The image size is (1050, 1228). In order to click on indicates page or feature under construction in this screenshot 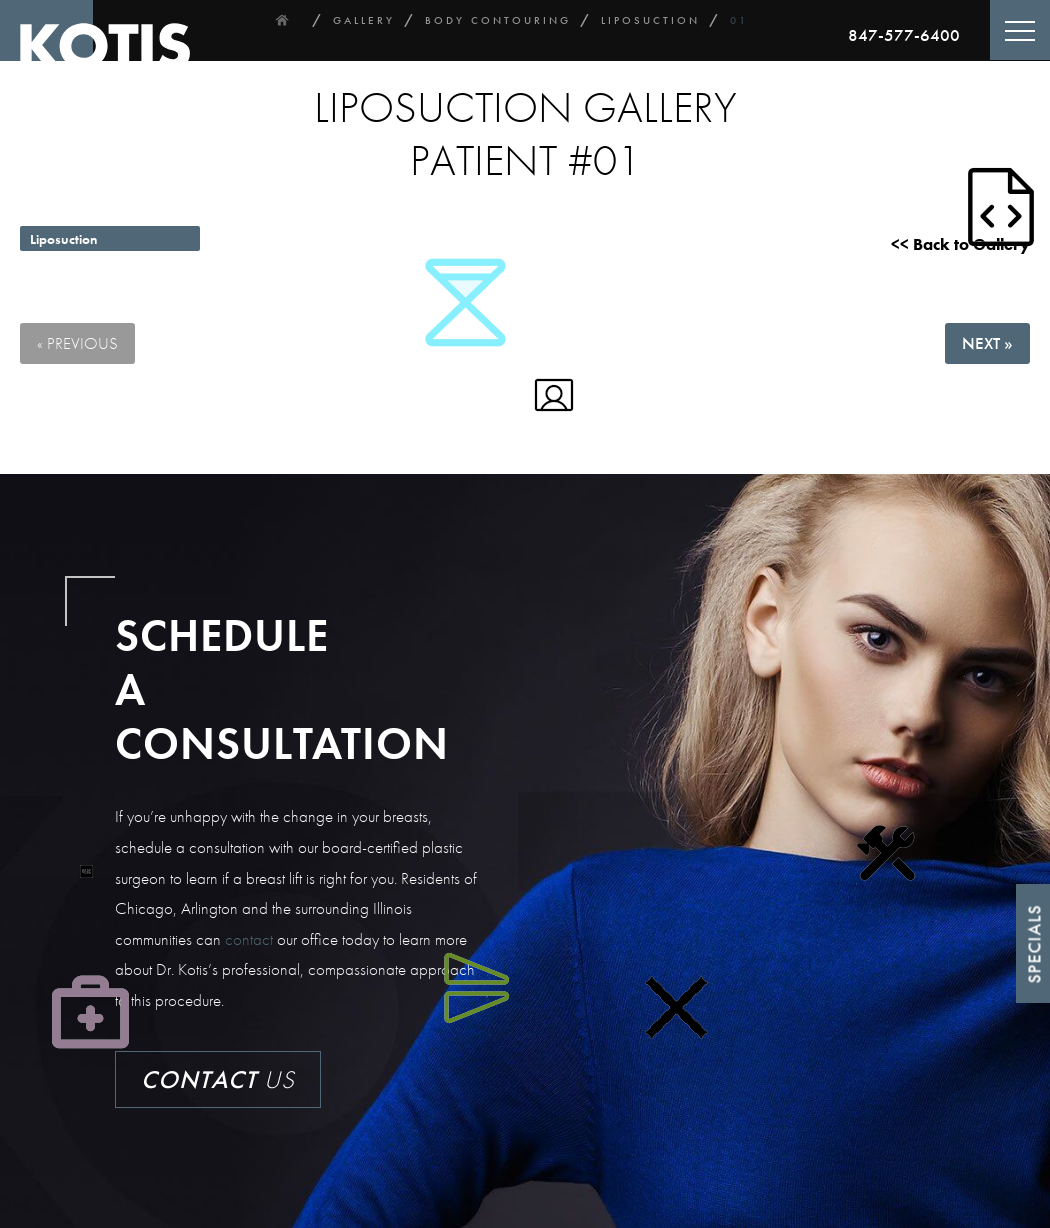, I will do `click(886, 854)`.